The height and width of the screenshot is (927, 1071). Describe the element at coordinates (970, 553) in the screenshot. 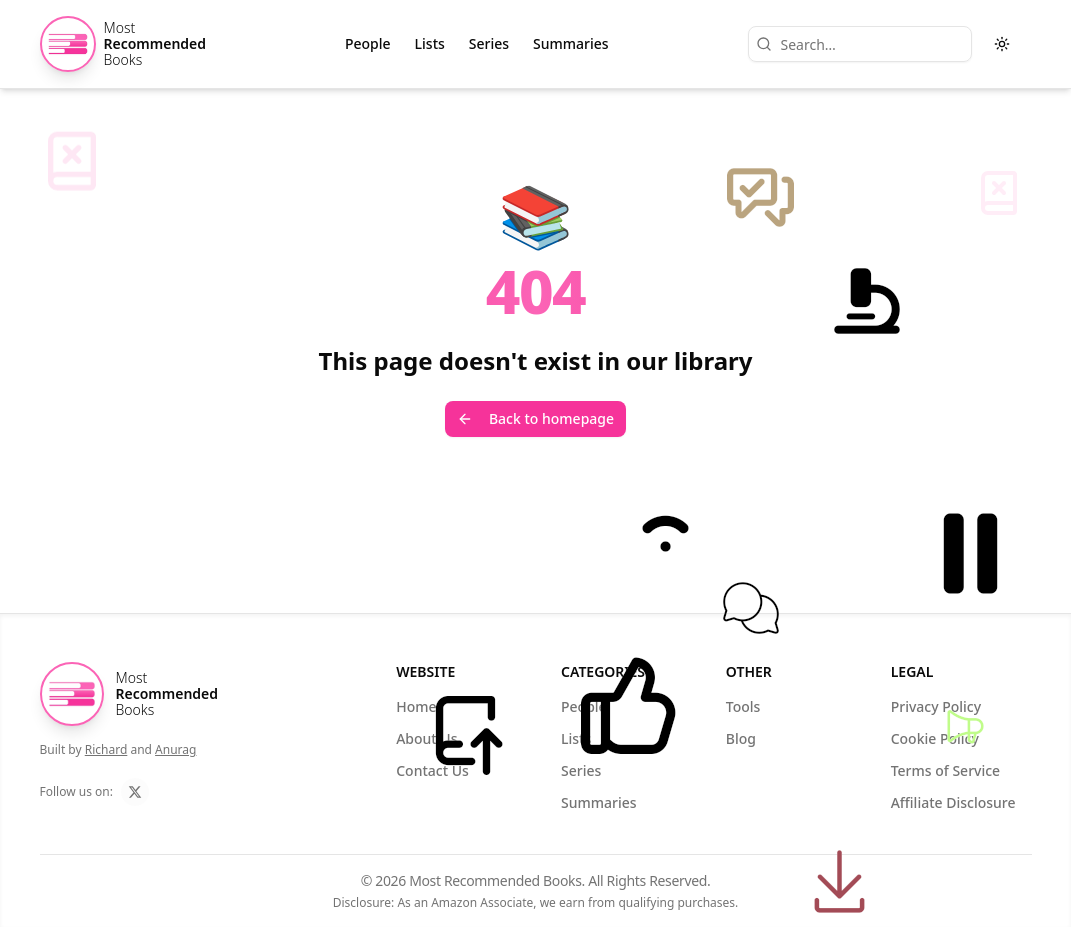

I see `pause media playback` at that location.